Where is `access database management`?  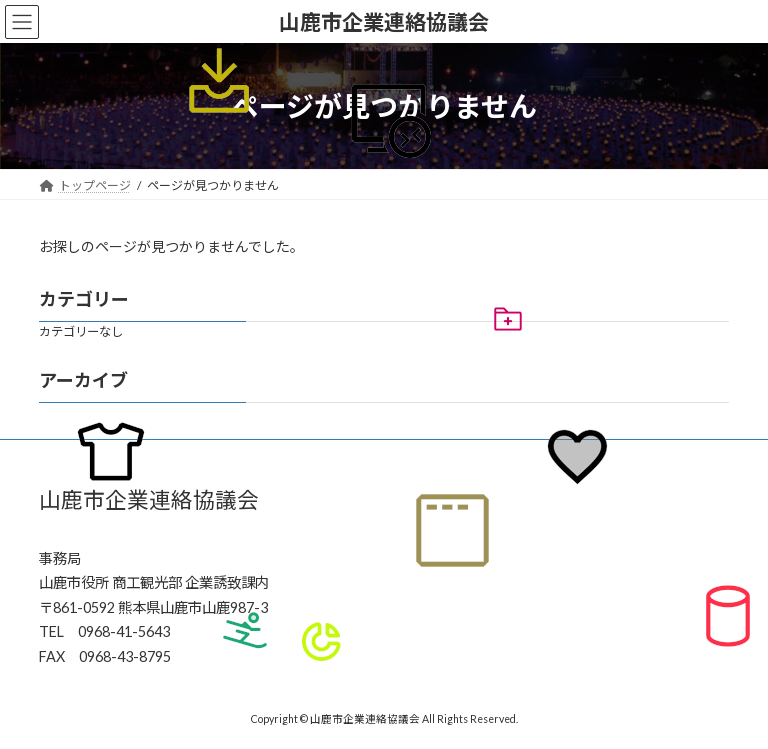
access database management is located at coordinates (728, 616).